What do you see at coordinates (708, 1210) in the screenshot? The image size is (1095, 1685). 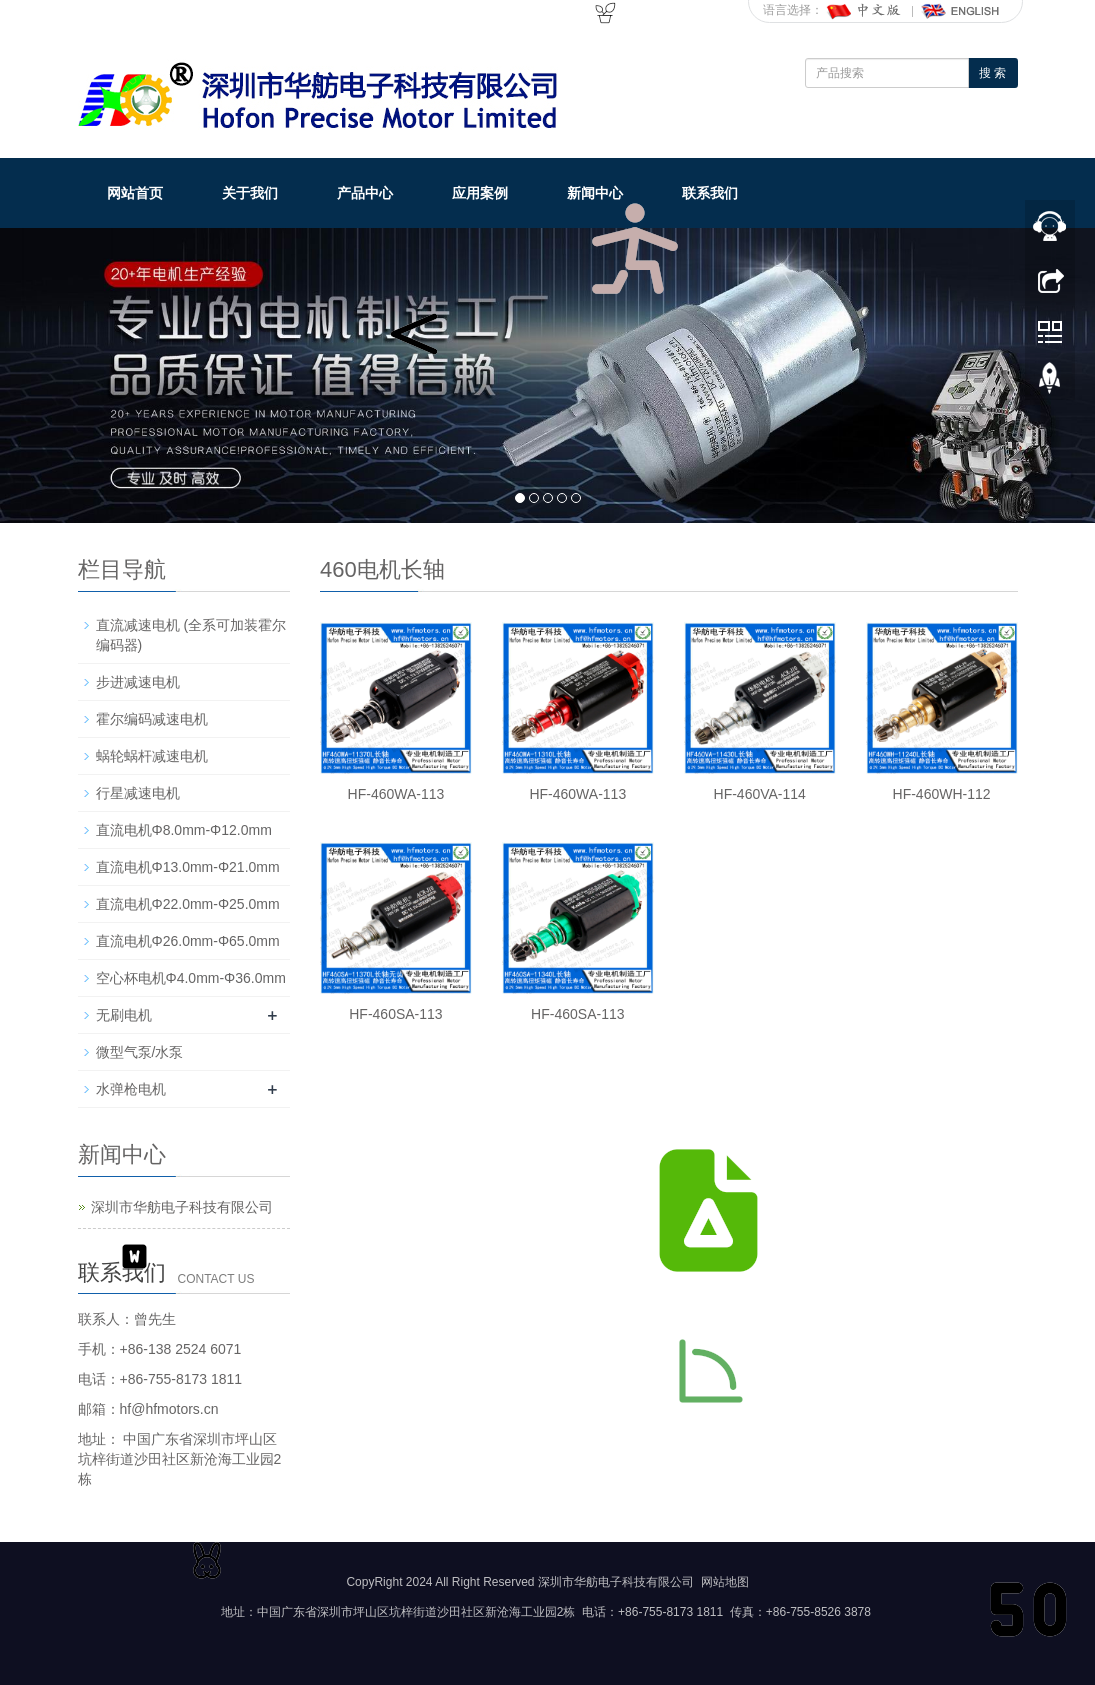 I see `view file changes or differences` at bounding box center [708, 1210].